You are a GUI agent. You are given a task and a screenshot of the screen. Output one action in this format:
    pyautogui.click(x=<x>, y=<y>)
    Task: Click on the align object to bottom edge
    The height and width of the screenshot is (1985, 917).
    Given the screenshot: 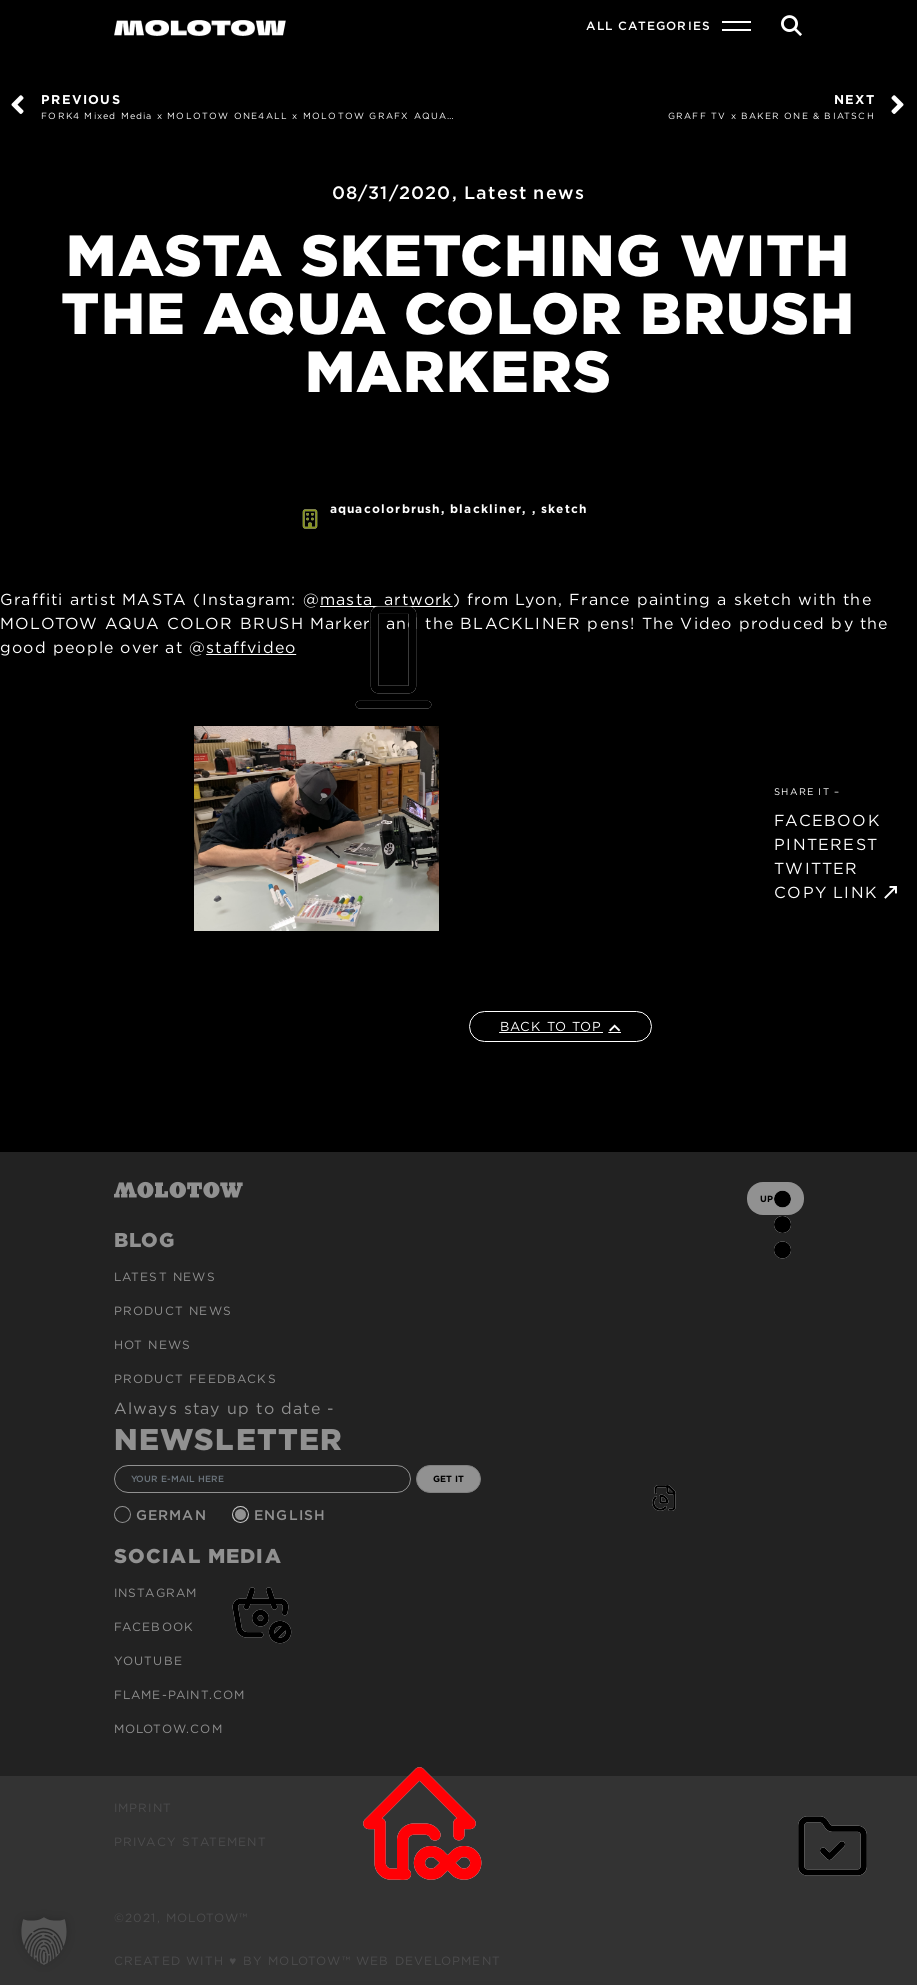 What is the action you would take?
    pyautogui.click(x=393, y=655)
    